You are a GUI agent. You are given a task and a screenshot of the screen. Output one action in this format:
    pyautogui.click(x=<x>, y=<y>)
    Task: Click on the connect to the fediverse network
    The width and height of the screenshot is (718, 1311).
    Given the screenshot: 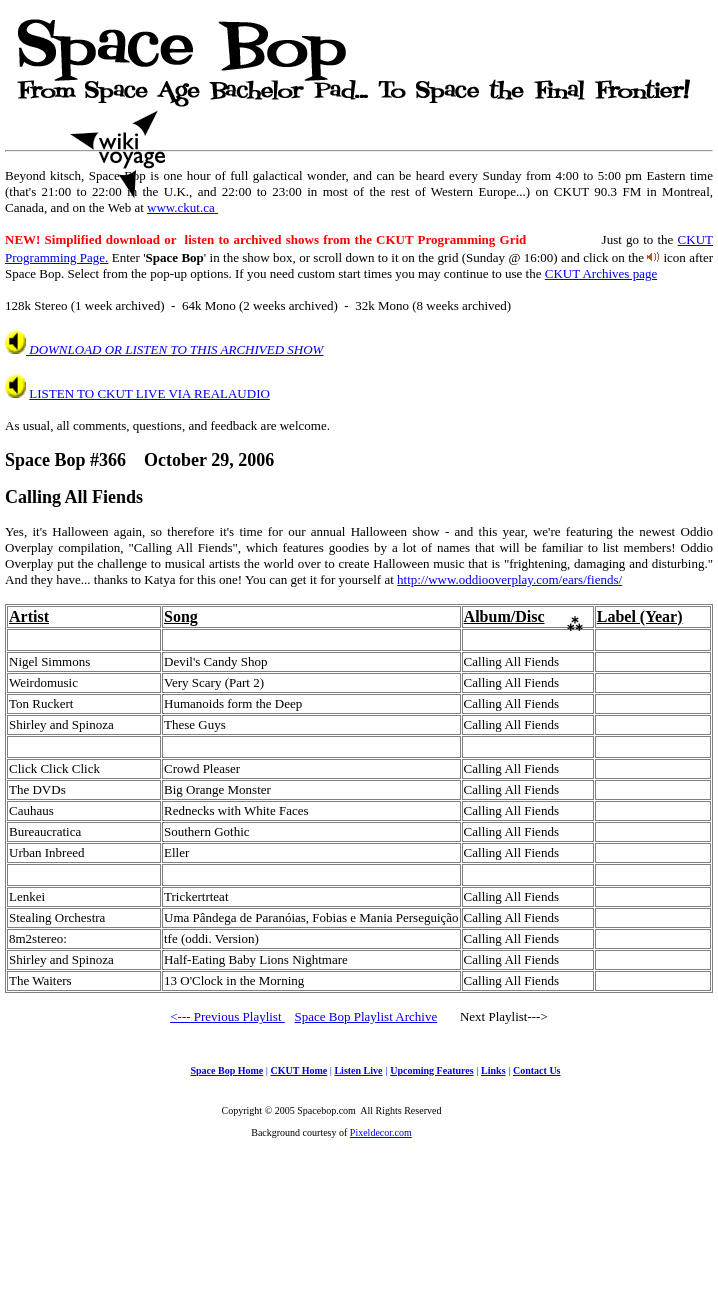 What is the action you would take?
    pyautogui.click(x=575, y=624)
    